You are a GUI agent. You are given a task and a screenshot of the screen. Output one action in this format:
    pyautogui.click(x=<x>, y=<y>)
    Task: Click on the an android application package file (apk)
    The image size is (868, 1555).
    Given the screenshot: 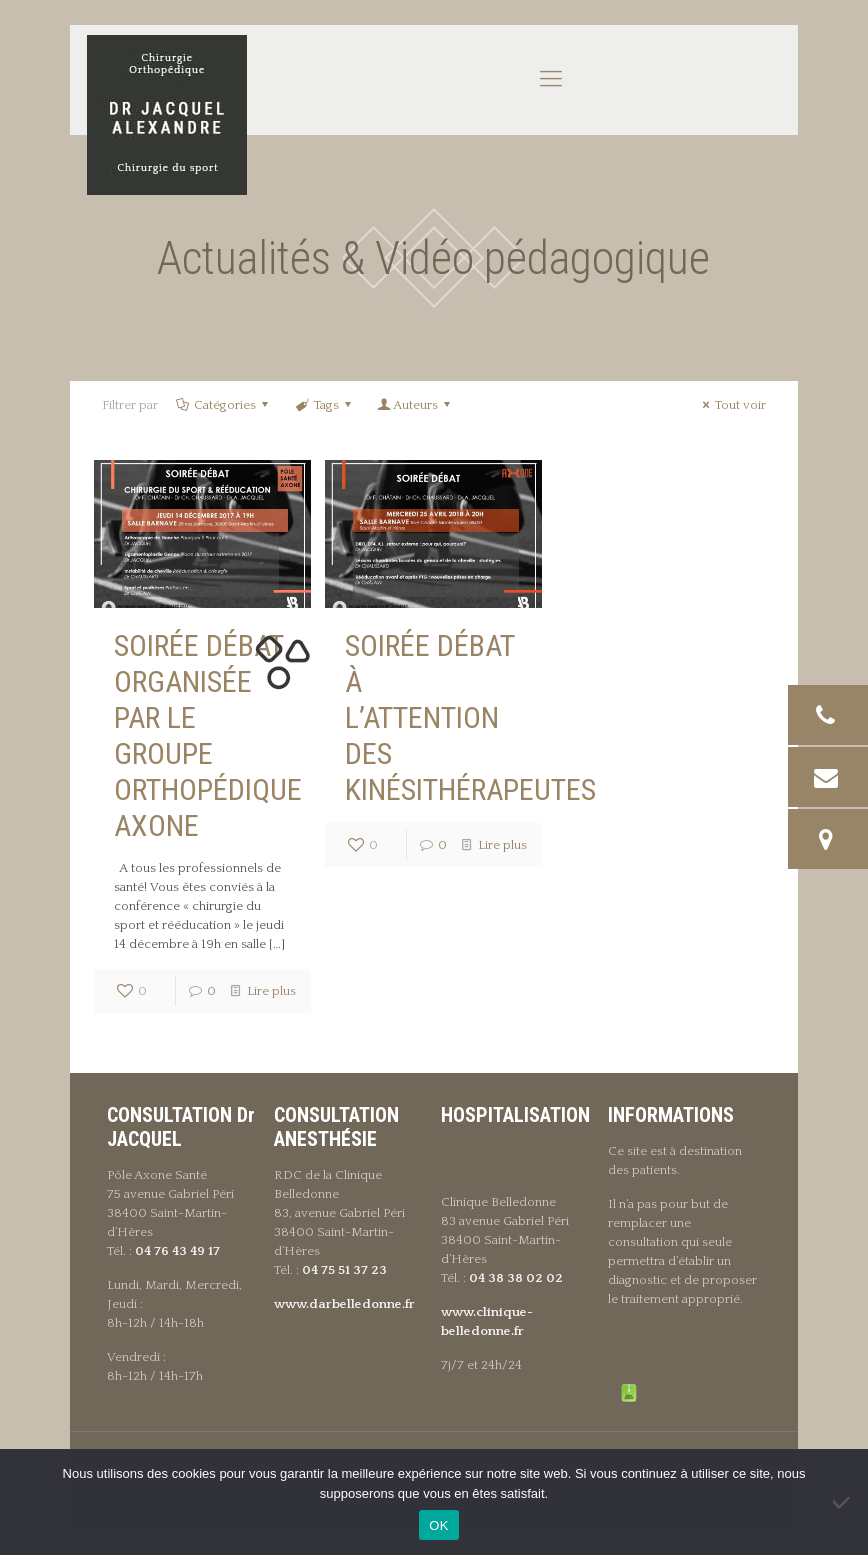 What is the action you would take?
    pyautogui.click(x=629, y=1393)
    